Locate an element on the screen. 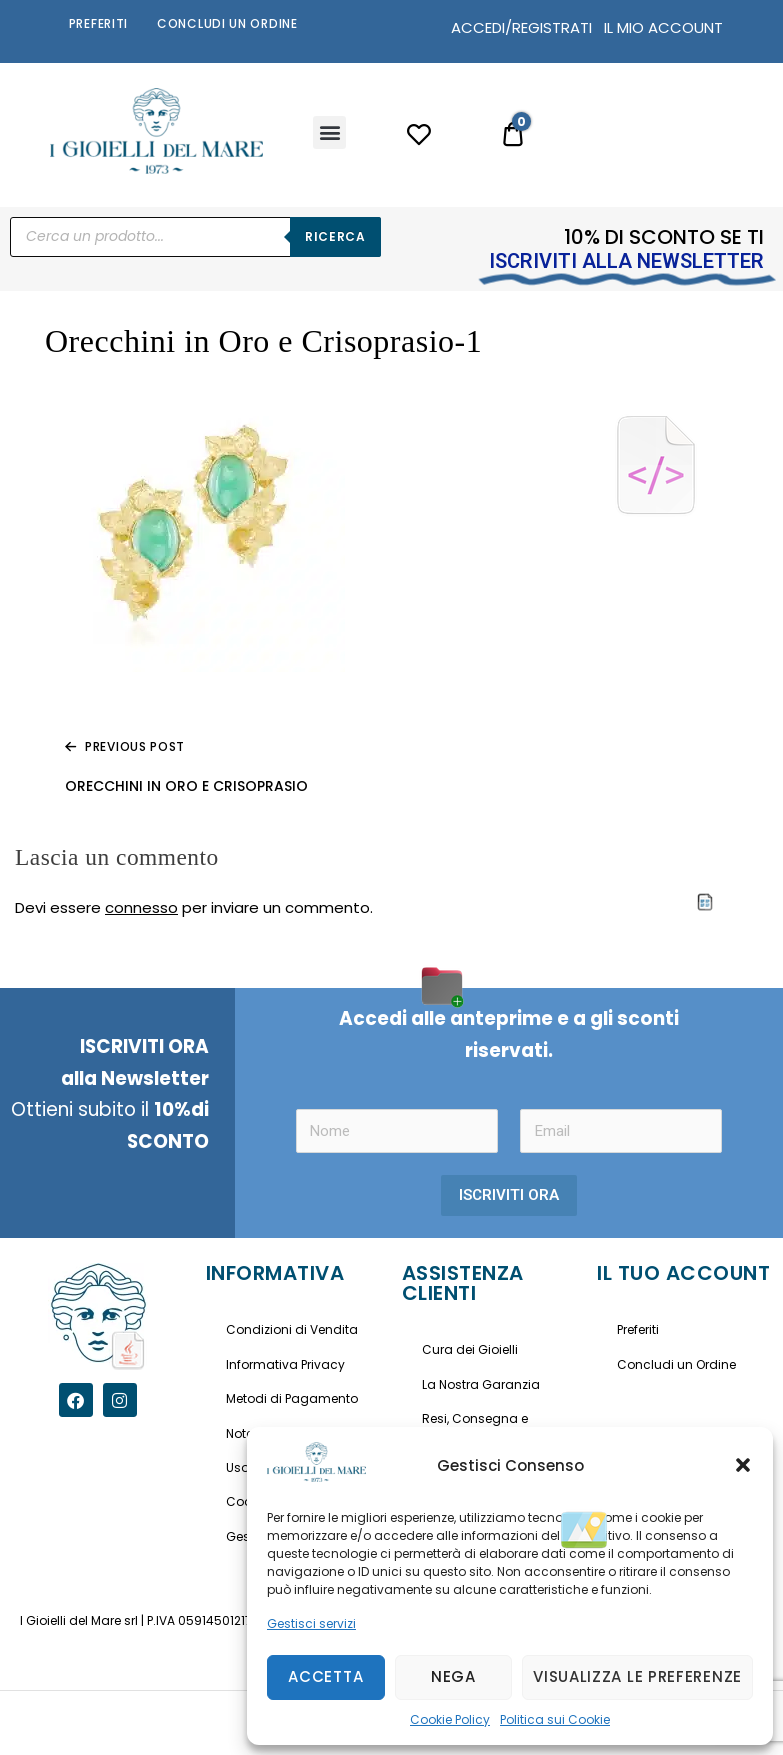 The width and height of the screenshot is (783, 1755). open the photos app is located at coordinates (584, 1530).